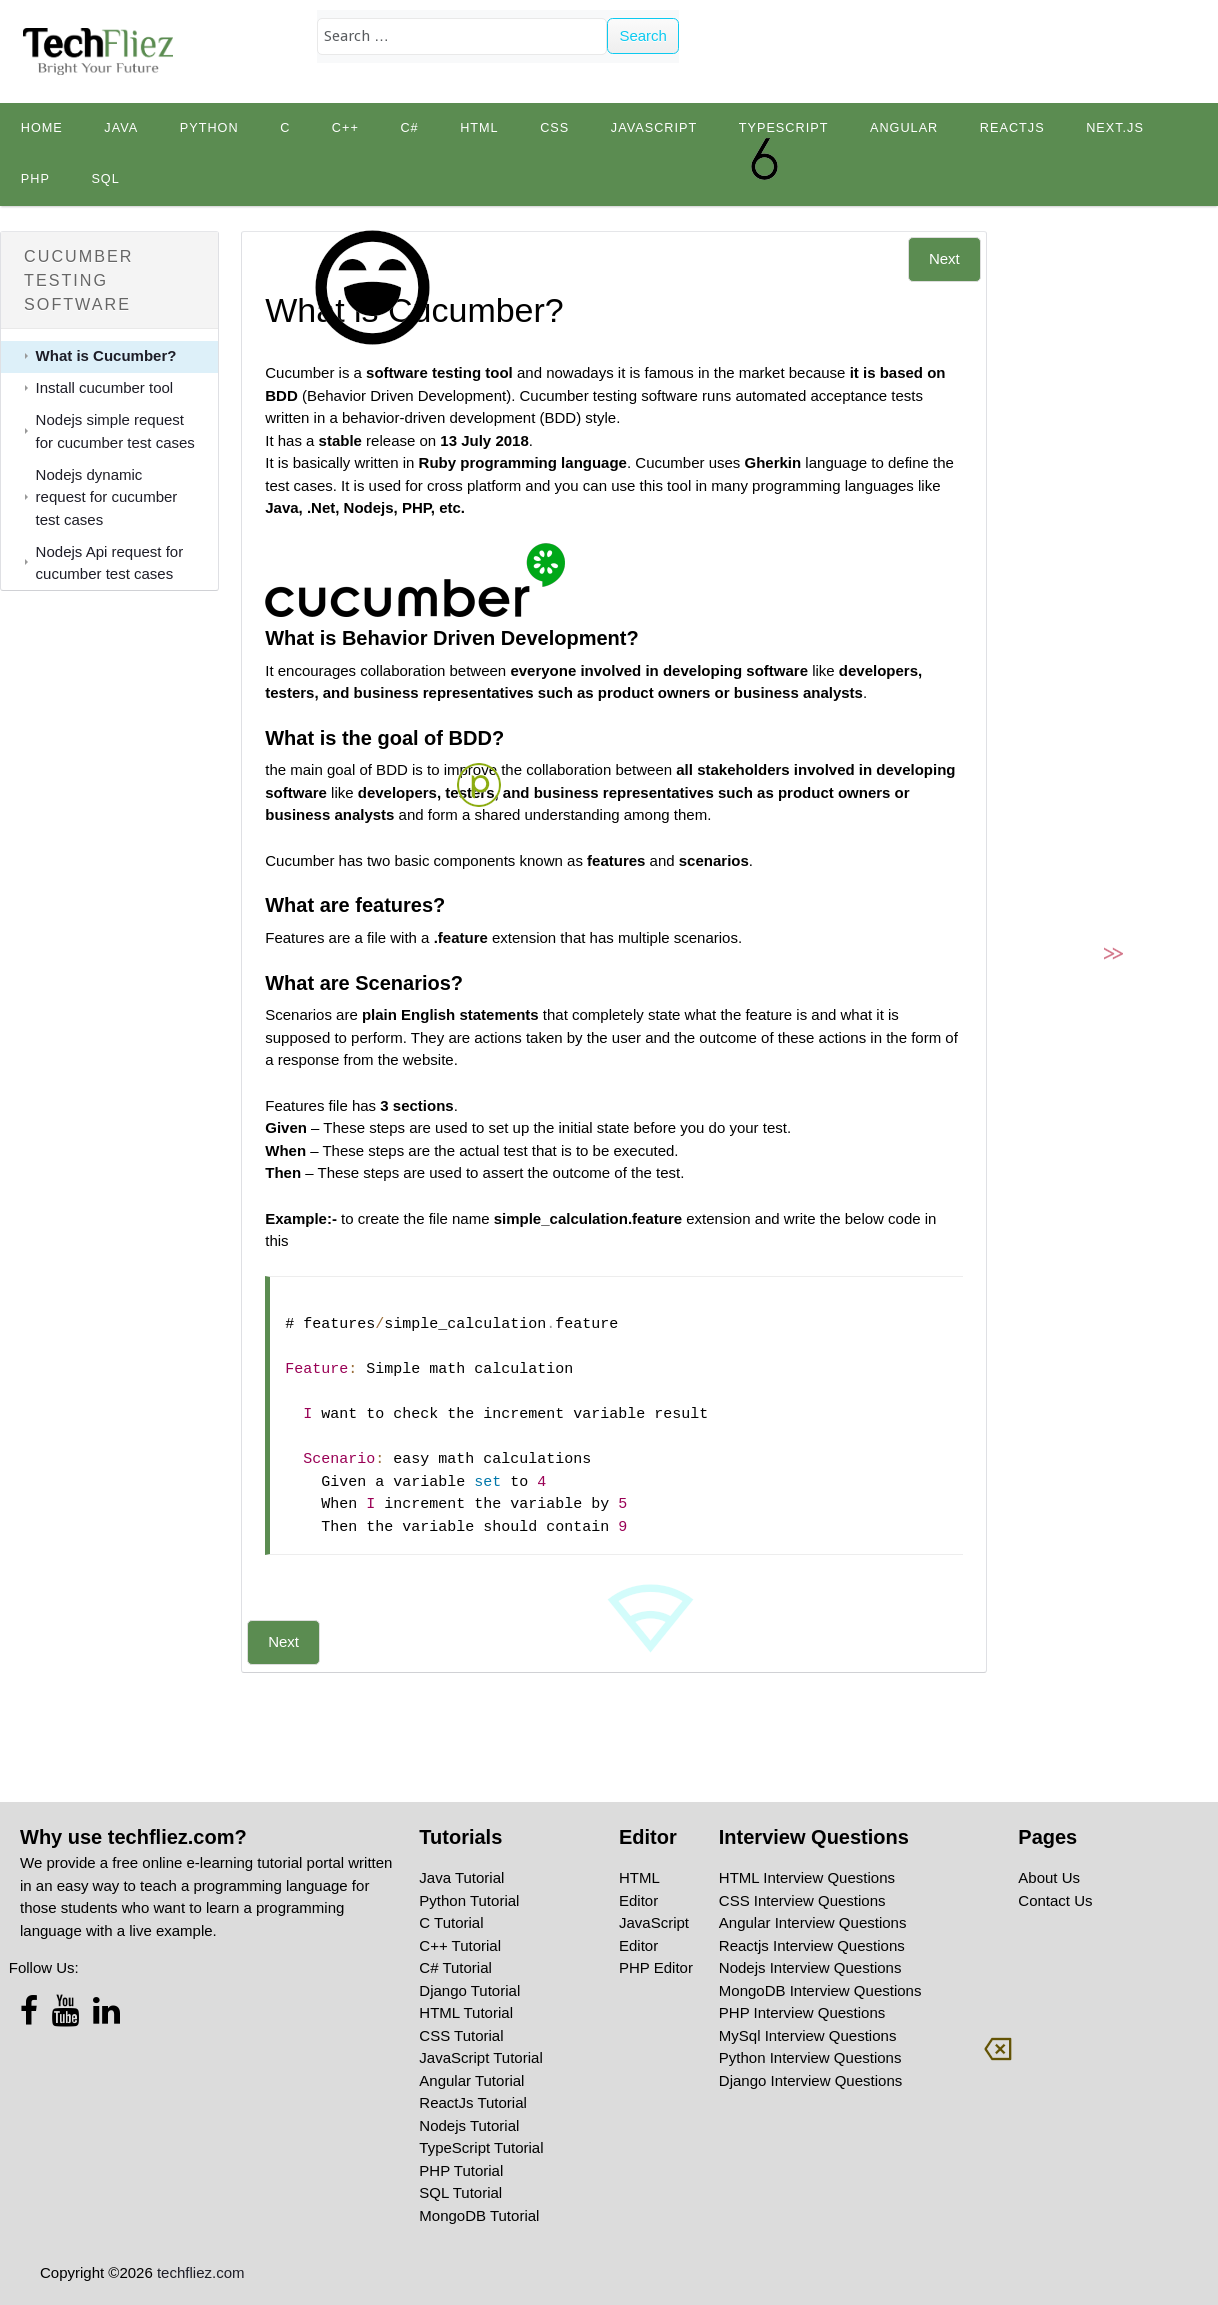 This screenshot has width=1218, height=2305. I want to click on add a laughing reaction to a message, so click(372, 287).